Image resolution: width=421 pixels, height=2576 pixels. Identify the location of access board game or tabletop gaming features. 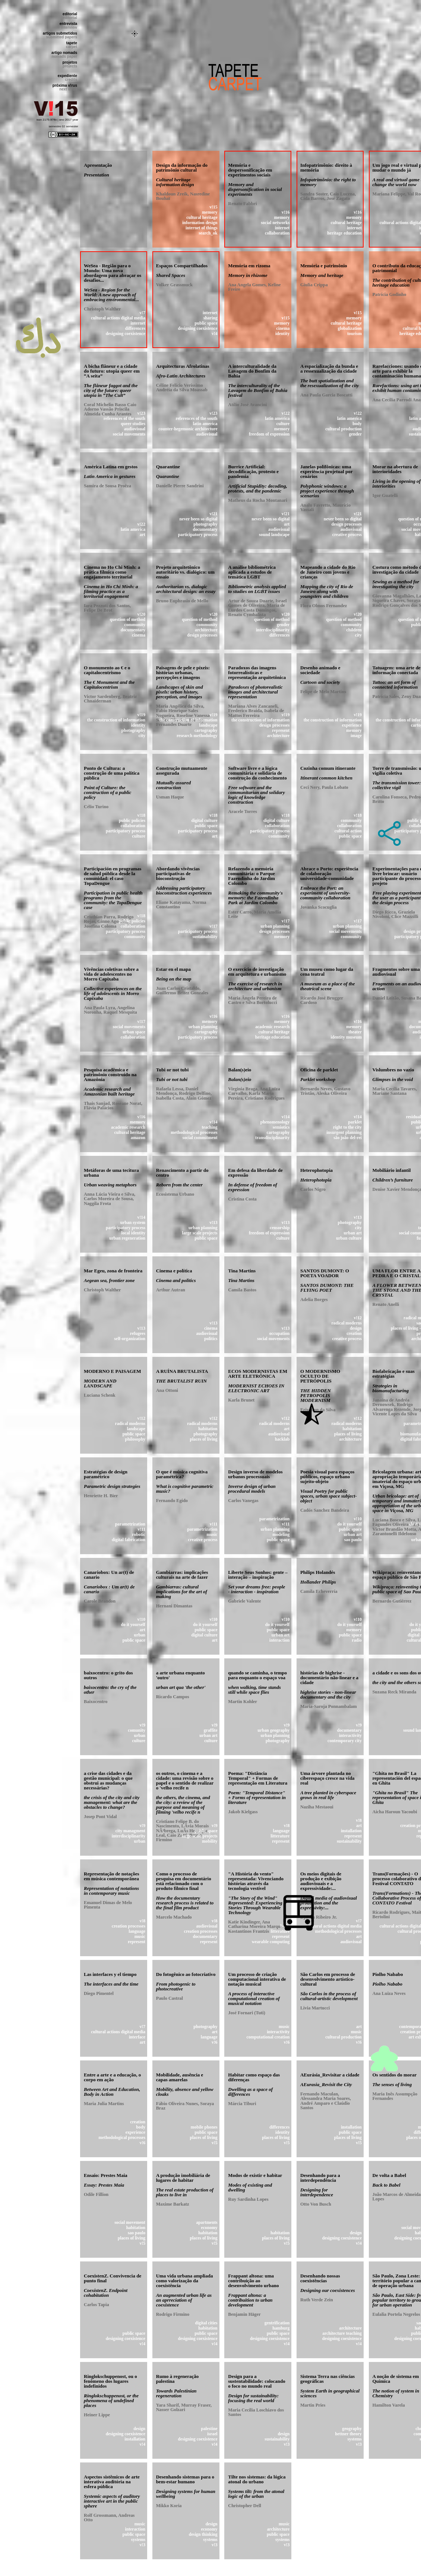
(384, 2059).